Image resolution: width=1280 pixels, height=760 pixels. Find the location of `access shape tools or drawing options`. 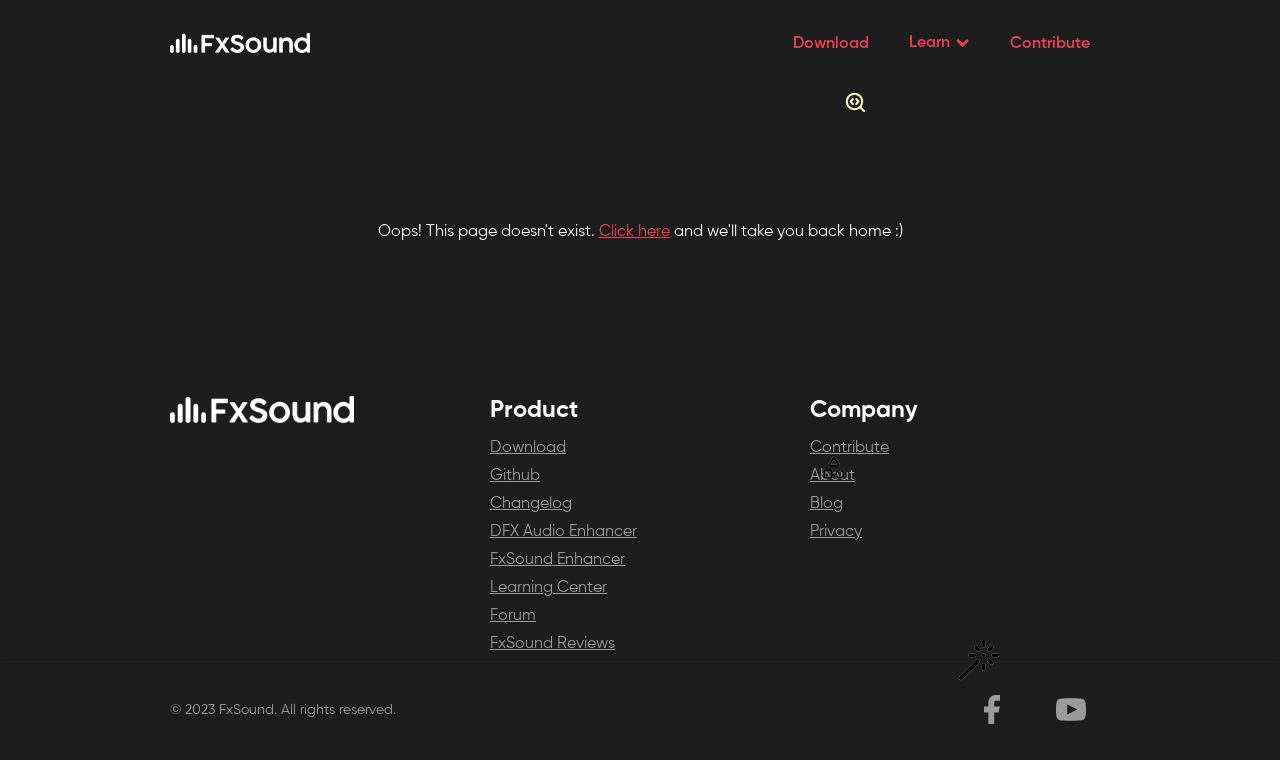

access shape tools or drawing options is located at coordinates (834, 468).